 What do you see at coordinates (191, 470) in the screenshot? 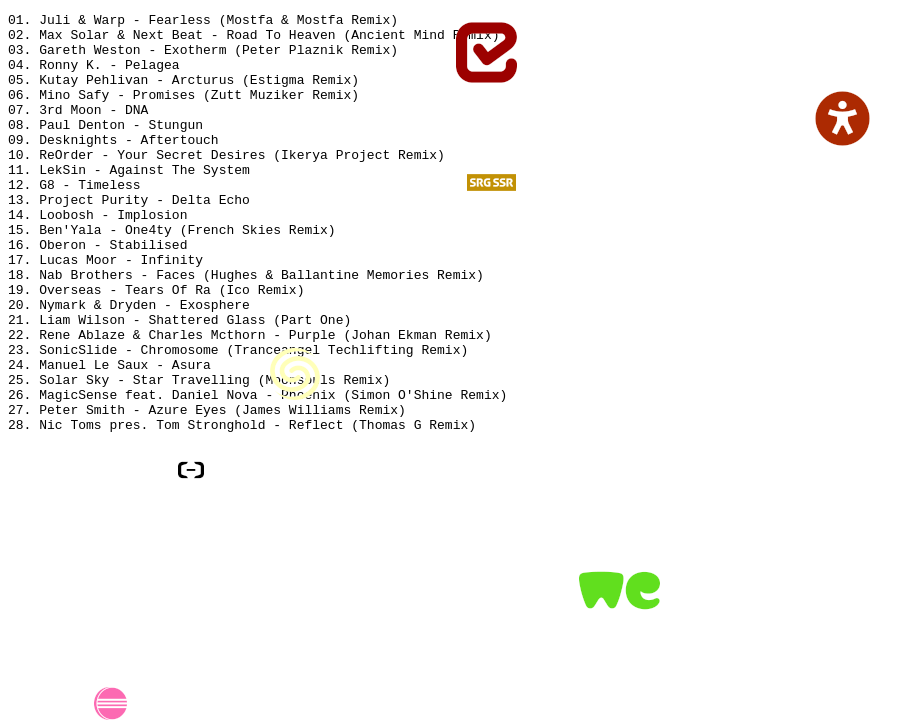
I see `Alibaba Cloud service or product` at bounding box center [191, 470].